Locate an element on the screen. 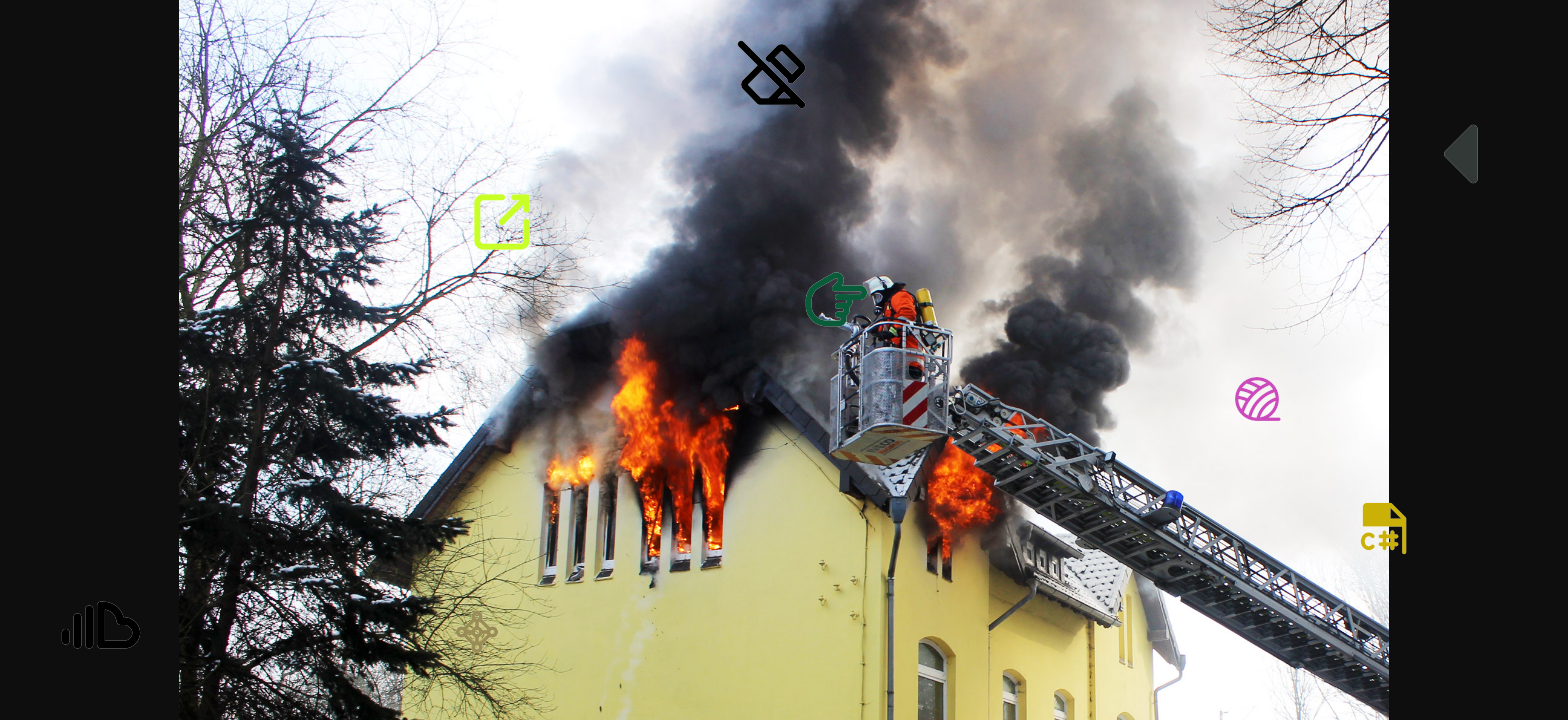  go back to the previous screen is located at coordinates (1465, 154).